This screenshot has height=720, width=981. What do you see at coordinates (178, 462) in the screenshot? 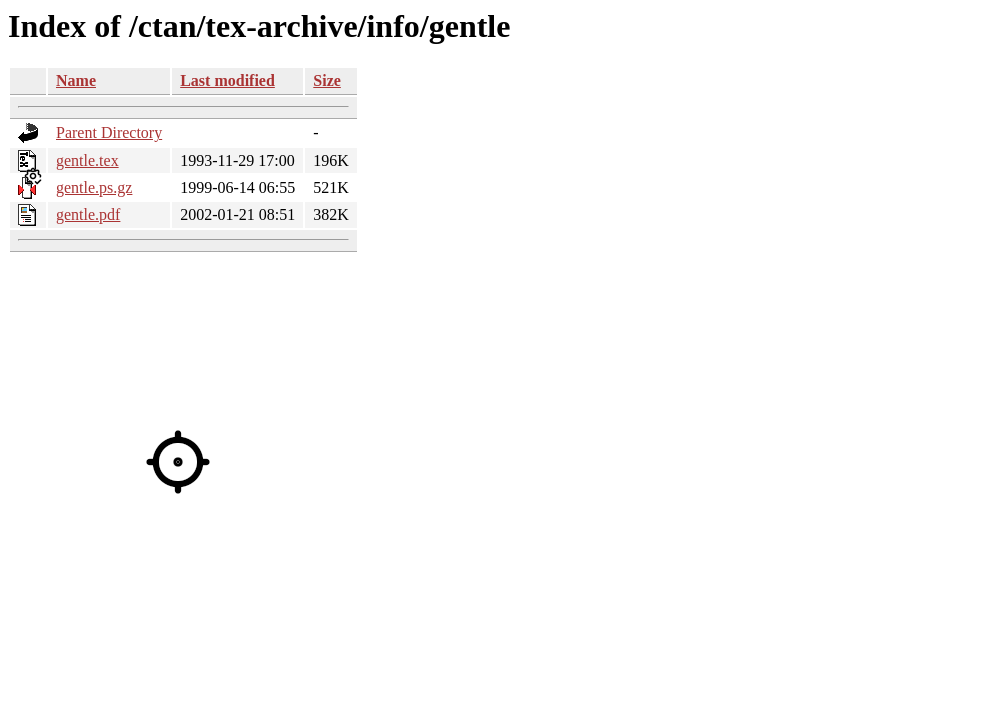
I see `center or focus on current location` at bounding box center [178, 462].